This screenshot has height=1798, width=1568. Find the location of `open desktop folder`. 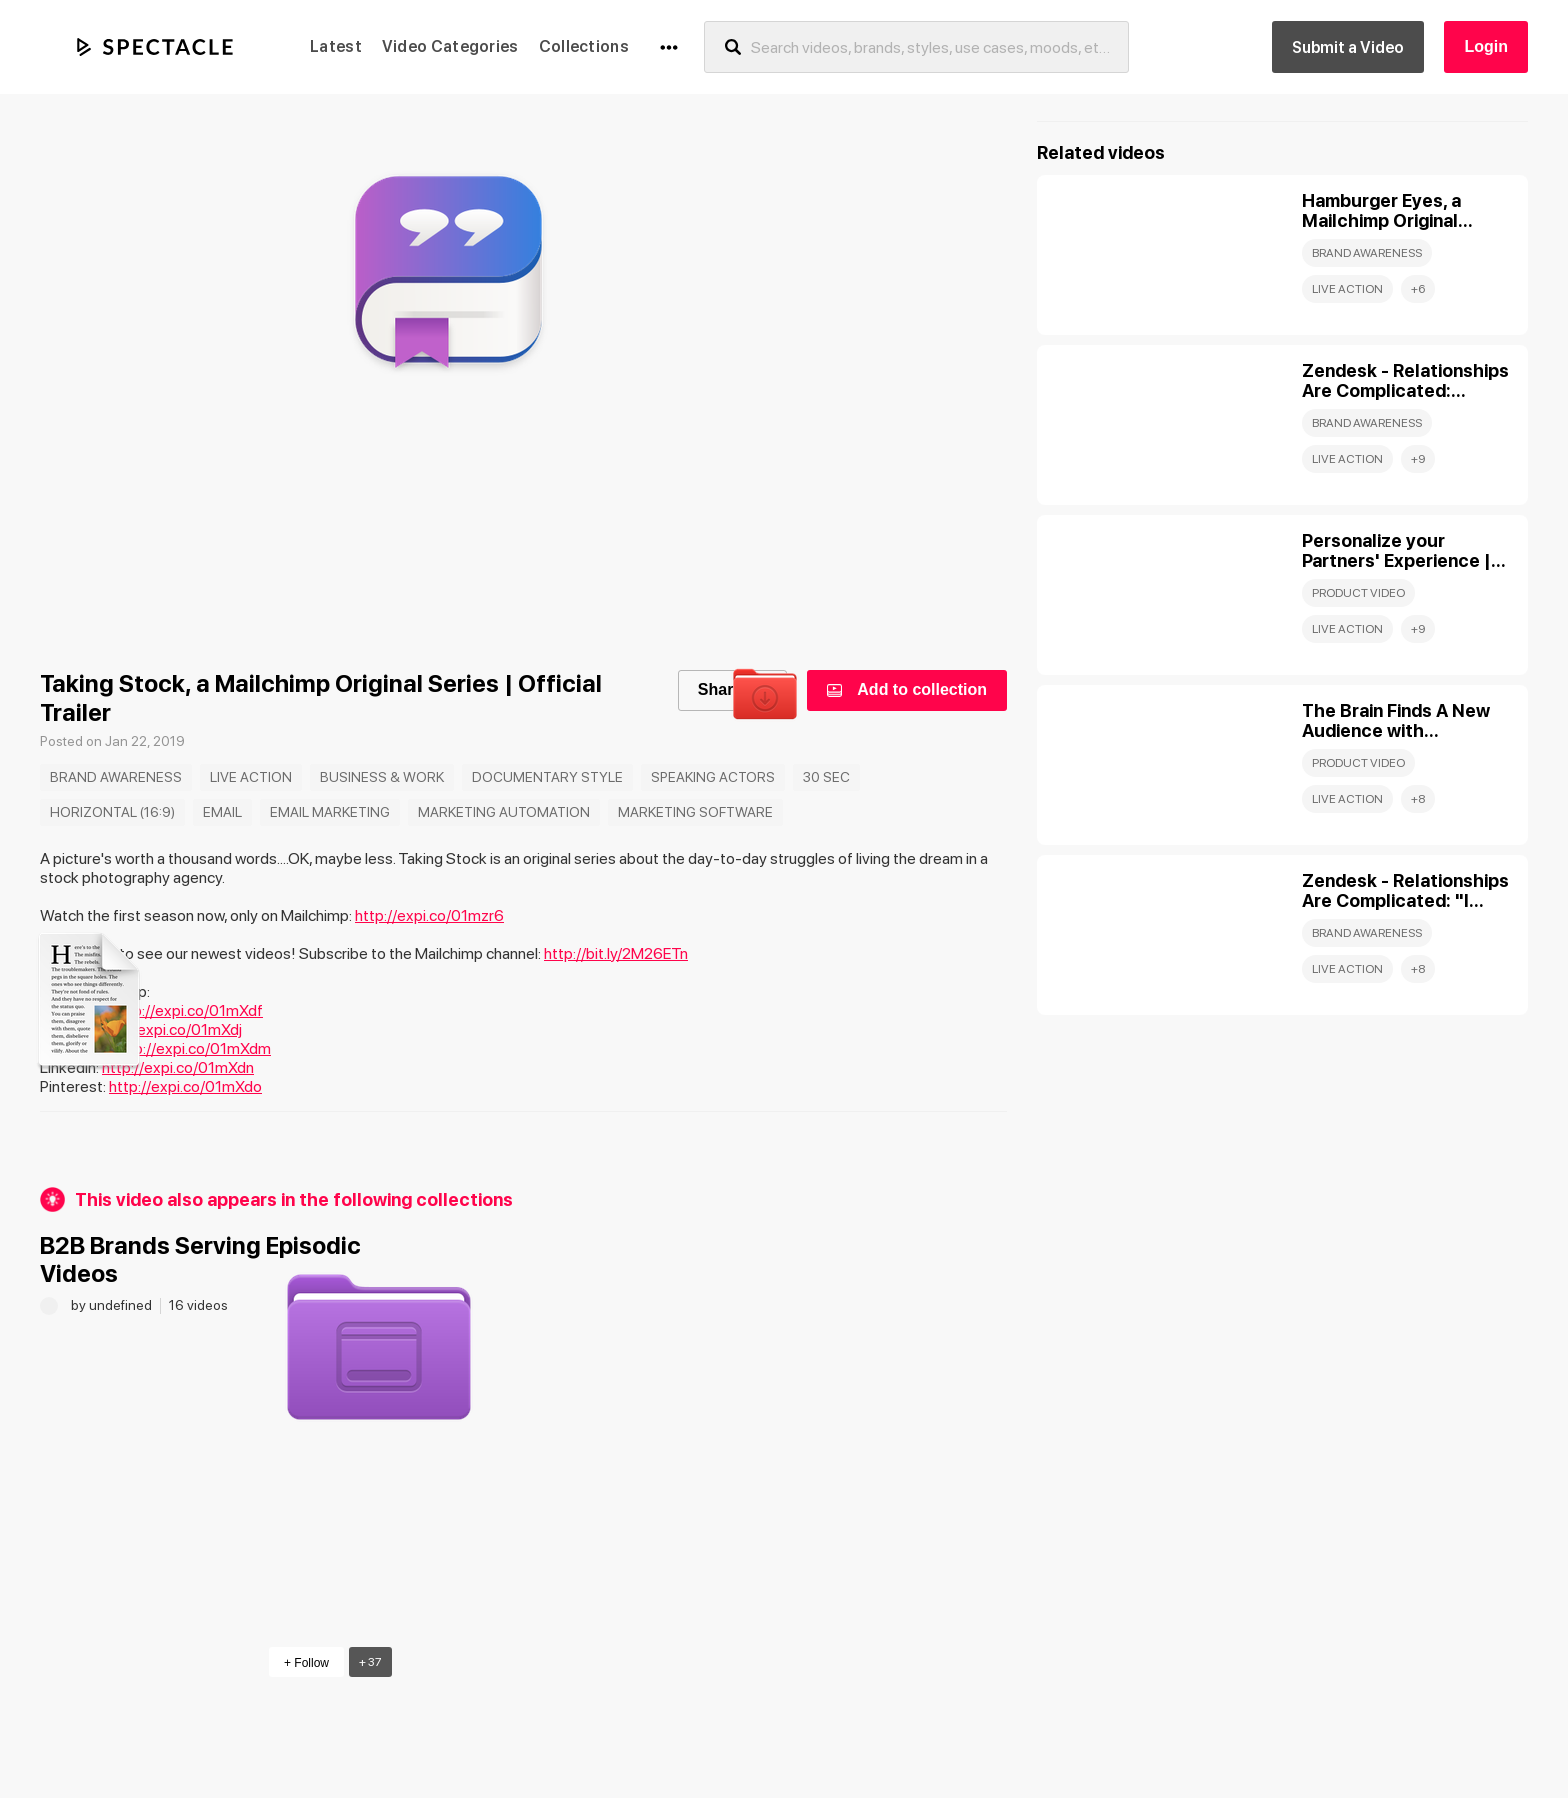

open desktop folder is located at coordinates (379, 1347).